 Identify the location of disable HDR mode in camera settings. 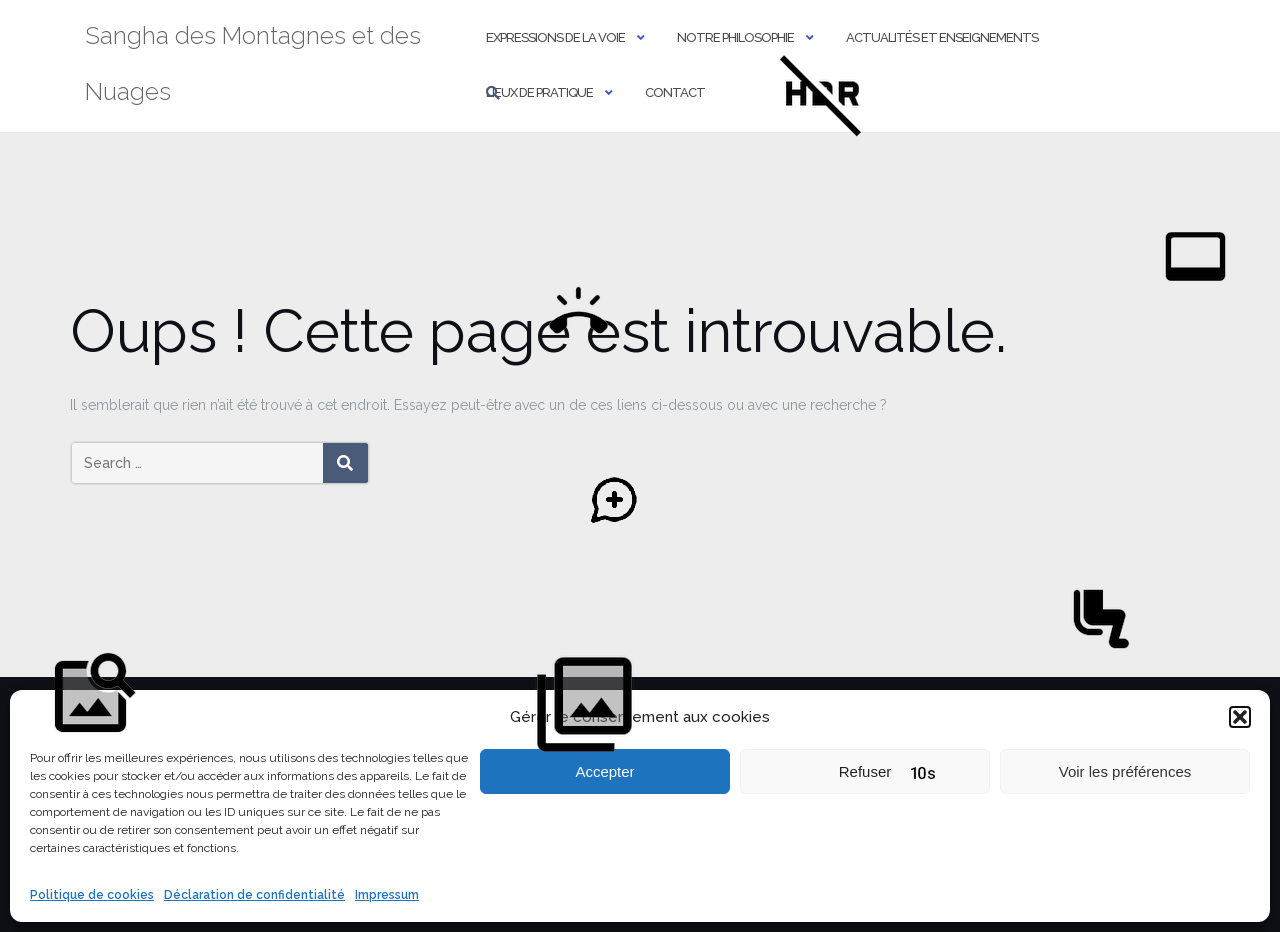
(822, 93).